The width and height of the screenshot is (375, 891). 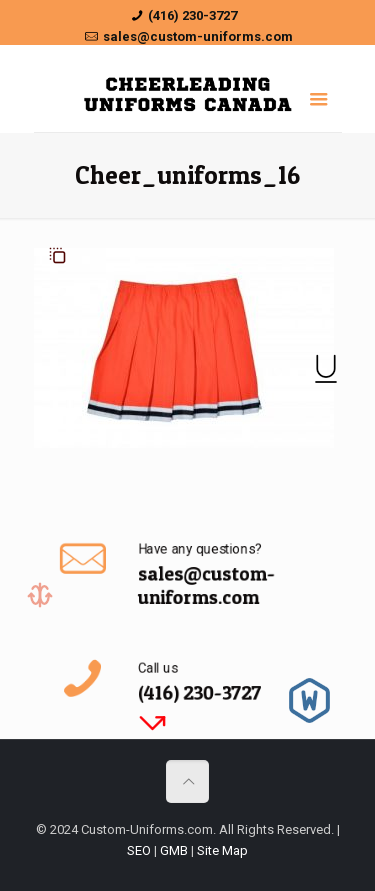 What do you see at coordinates (57, 255) in the screenshot?
I see `drag and drop to reorder items` at bounding box center [57, 255].